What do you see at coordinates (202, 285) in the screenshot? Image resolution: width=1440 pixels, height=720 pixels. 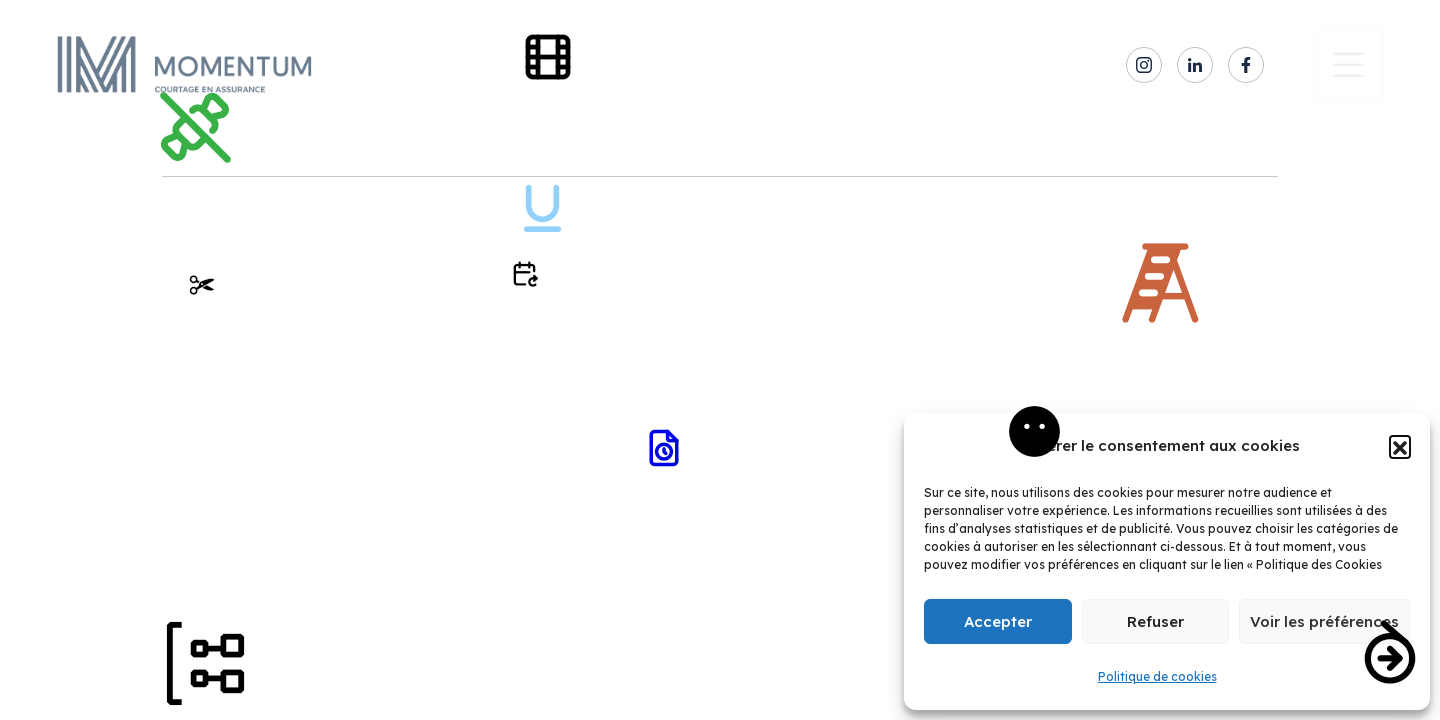 I see `cut selected text or content` at bounding box center [202, 285].